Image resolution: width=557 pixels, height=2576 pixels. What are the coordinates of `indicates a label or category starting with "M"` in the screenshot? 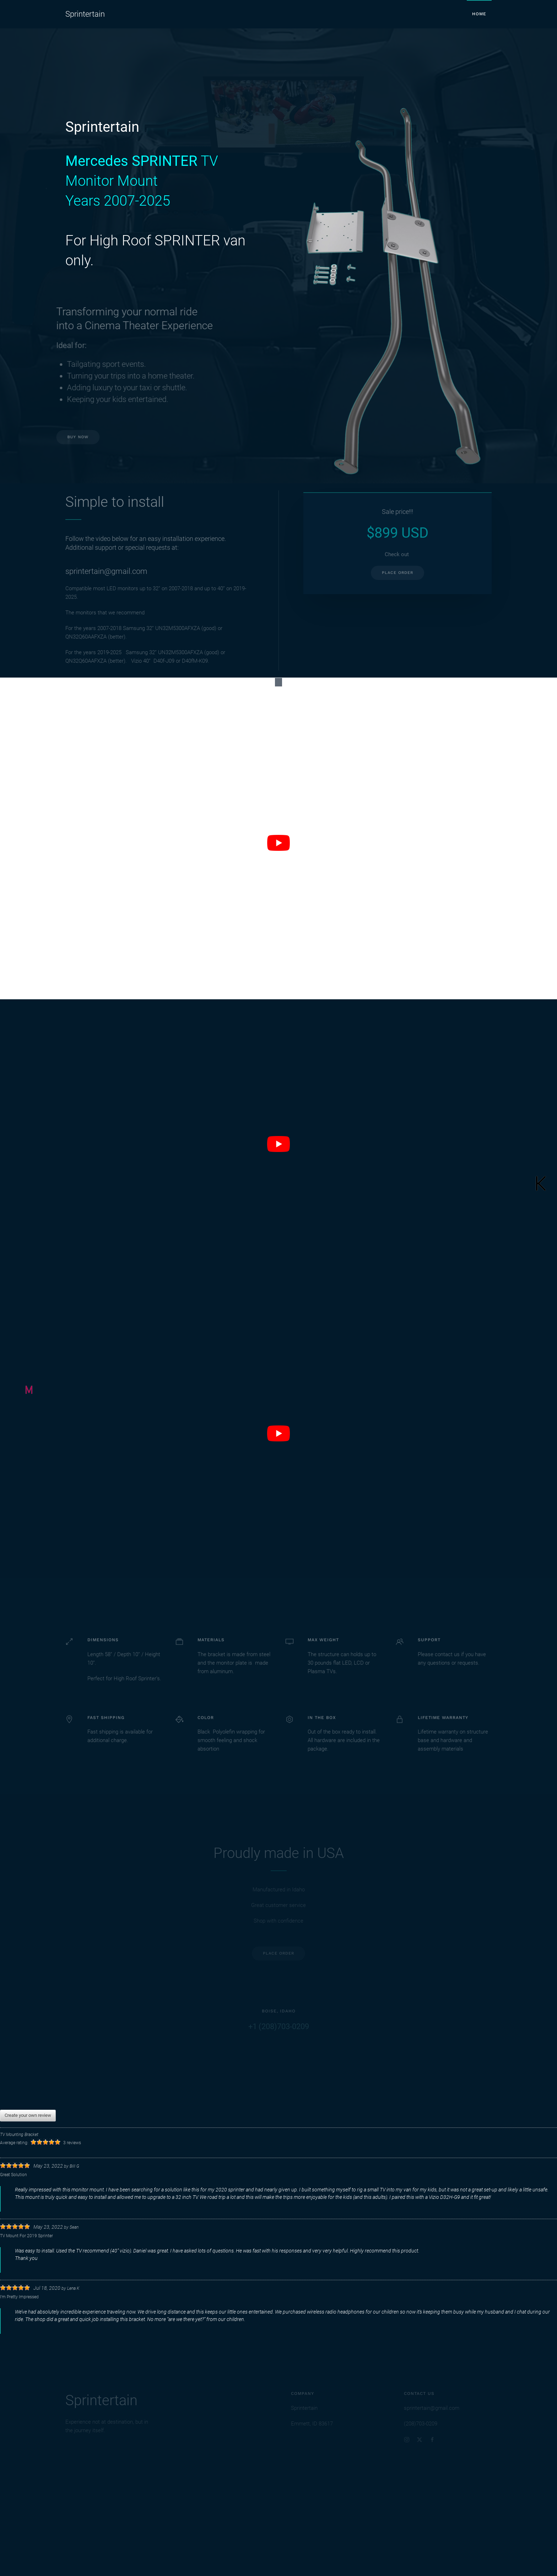 It's located at (29, 1390).